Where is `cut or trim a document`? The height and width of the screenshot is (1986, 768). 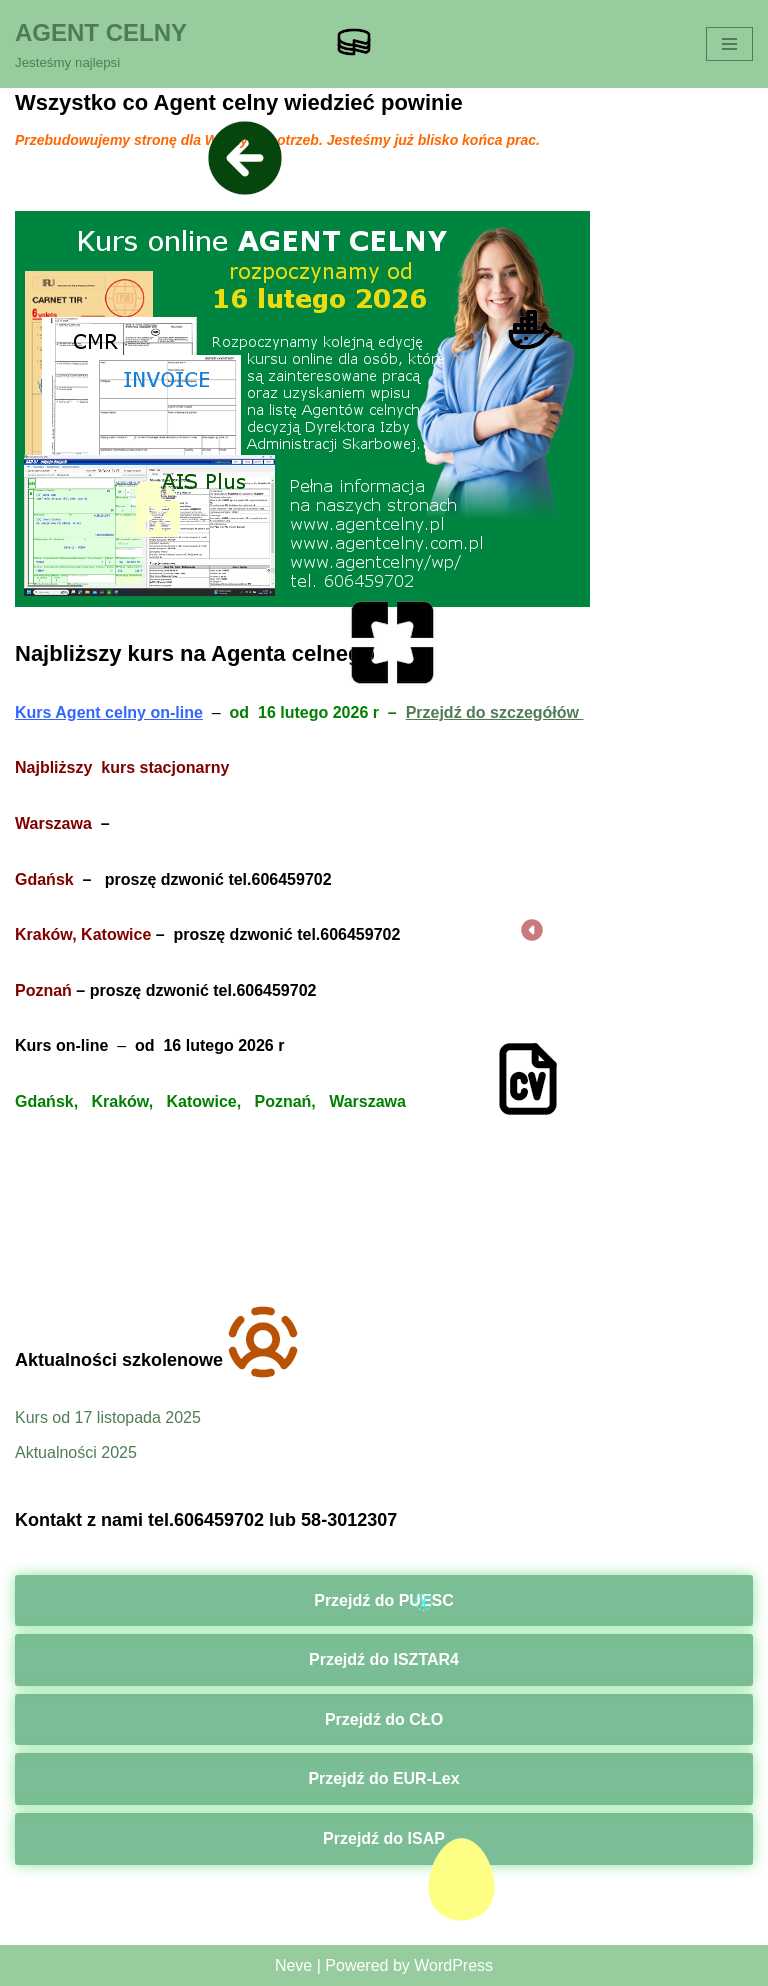 cut or trim a document is located at coordinates (158, 509).